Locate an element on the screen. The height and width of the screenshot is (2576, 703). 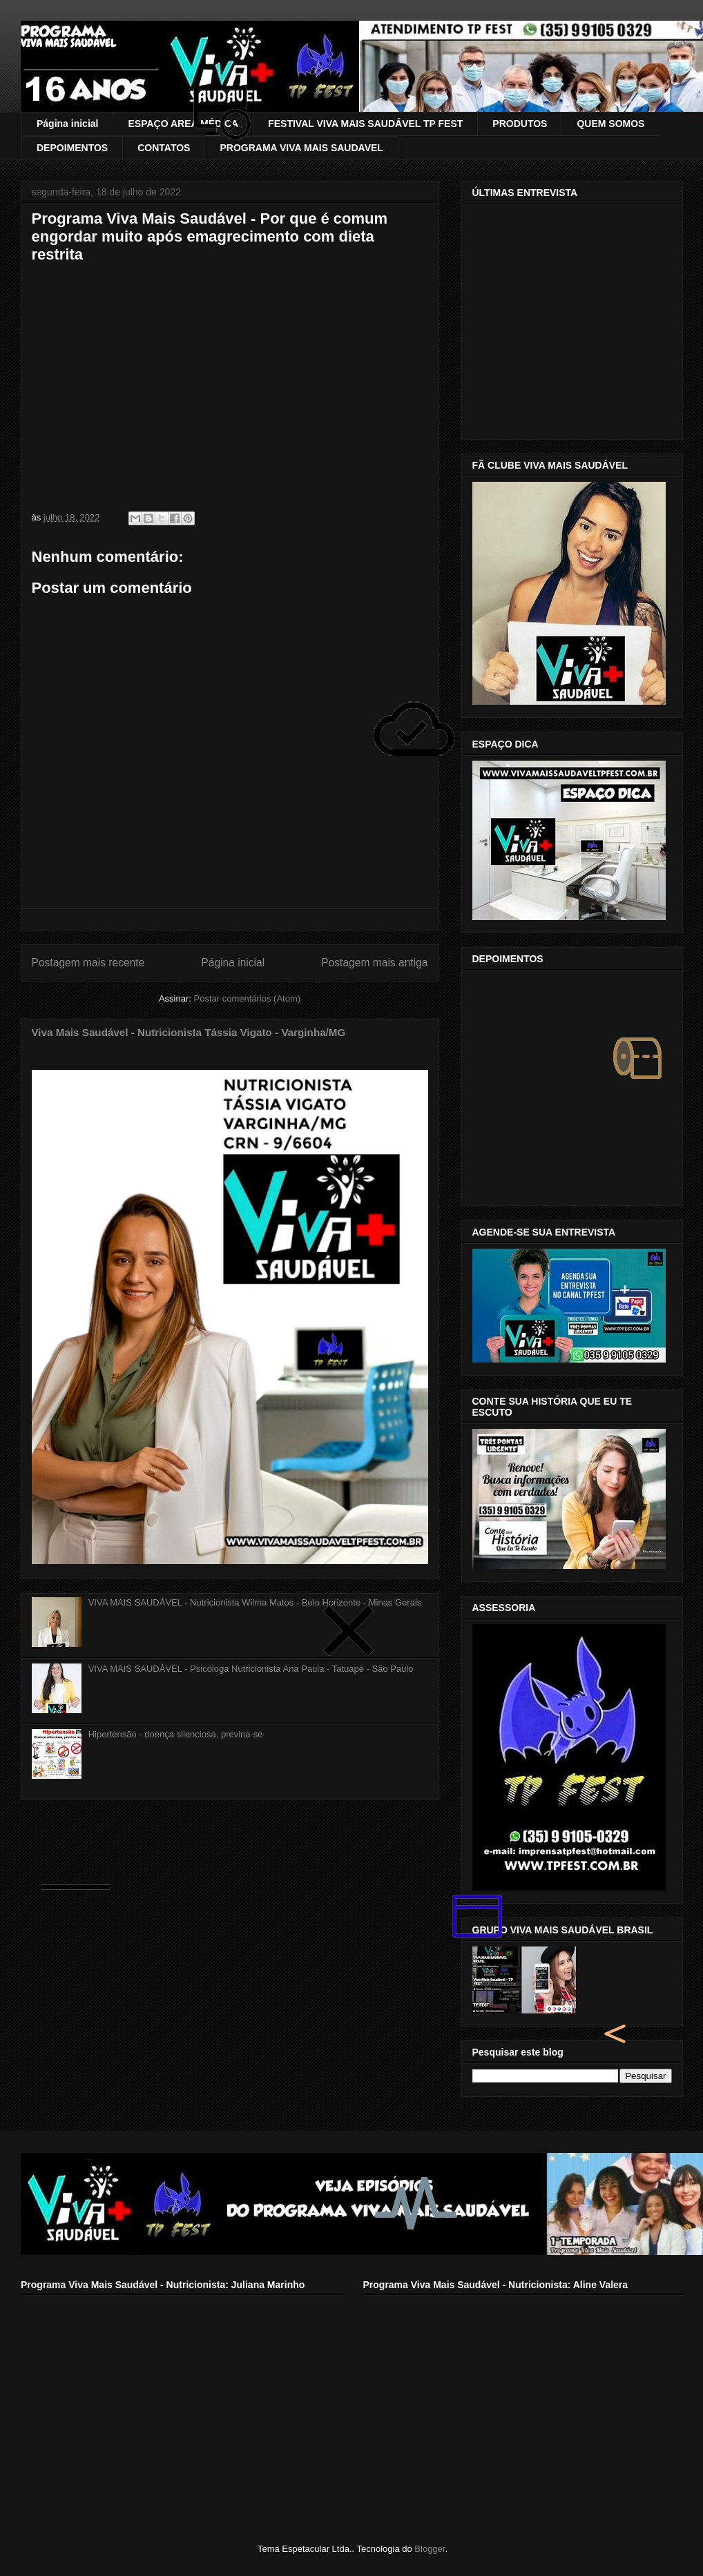
less than comparison operator is located at coordinates (615, 2033).